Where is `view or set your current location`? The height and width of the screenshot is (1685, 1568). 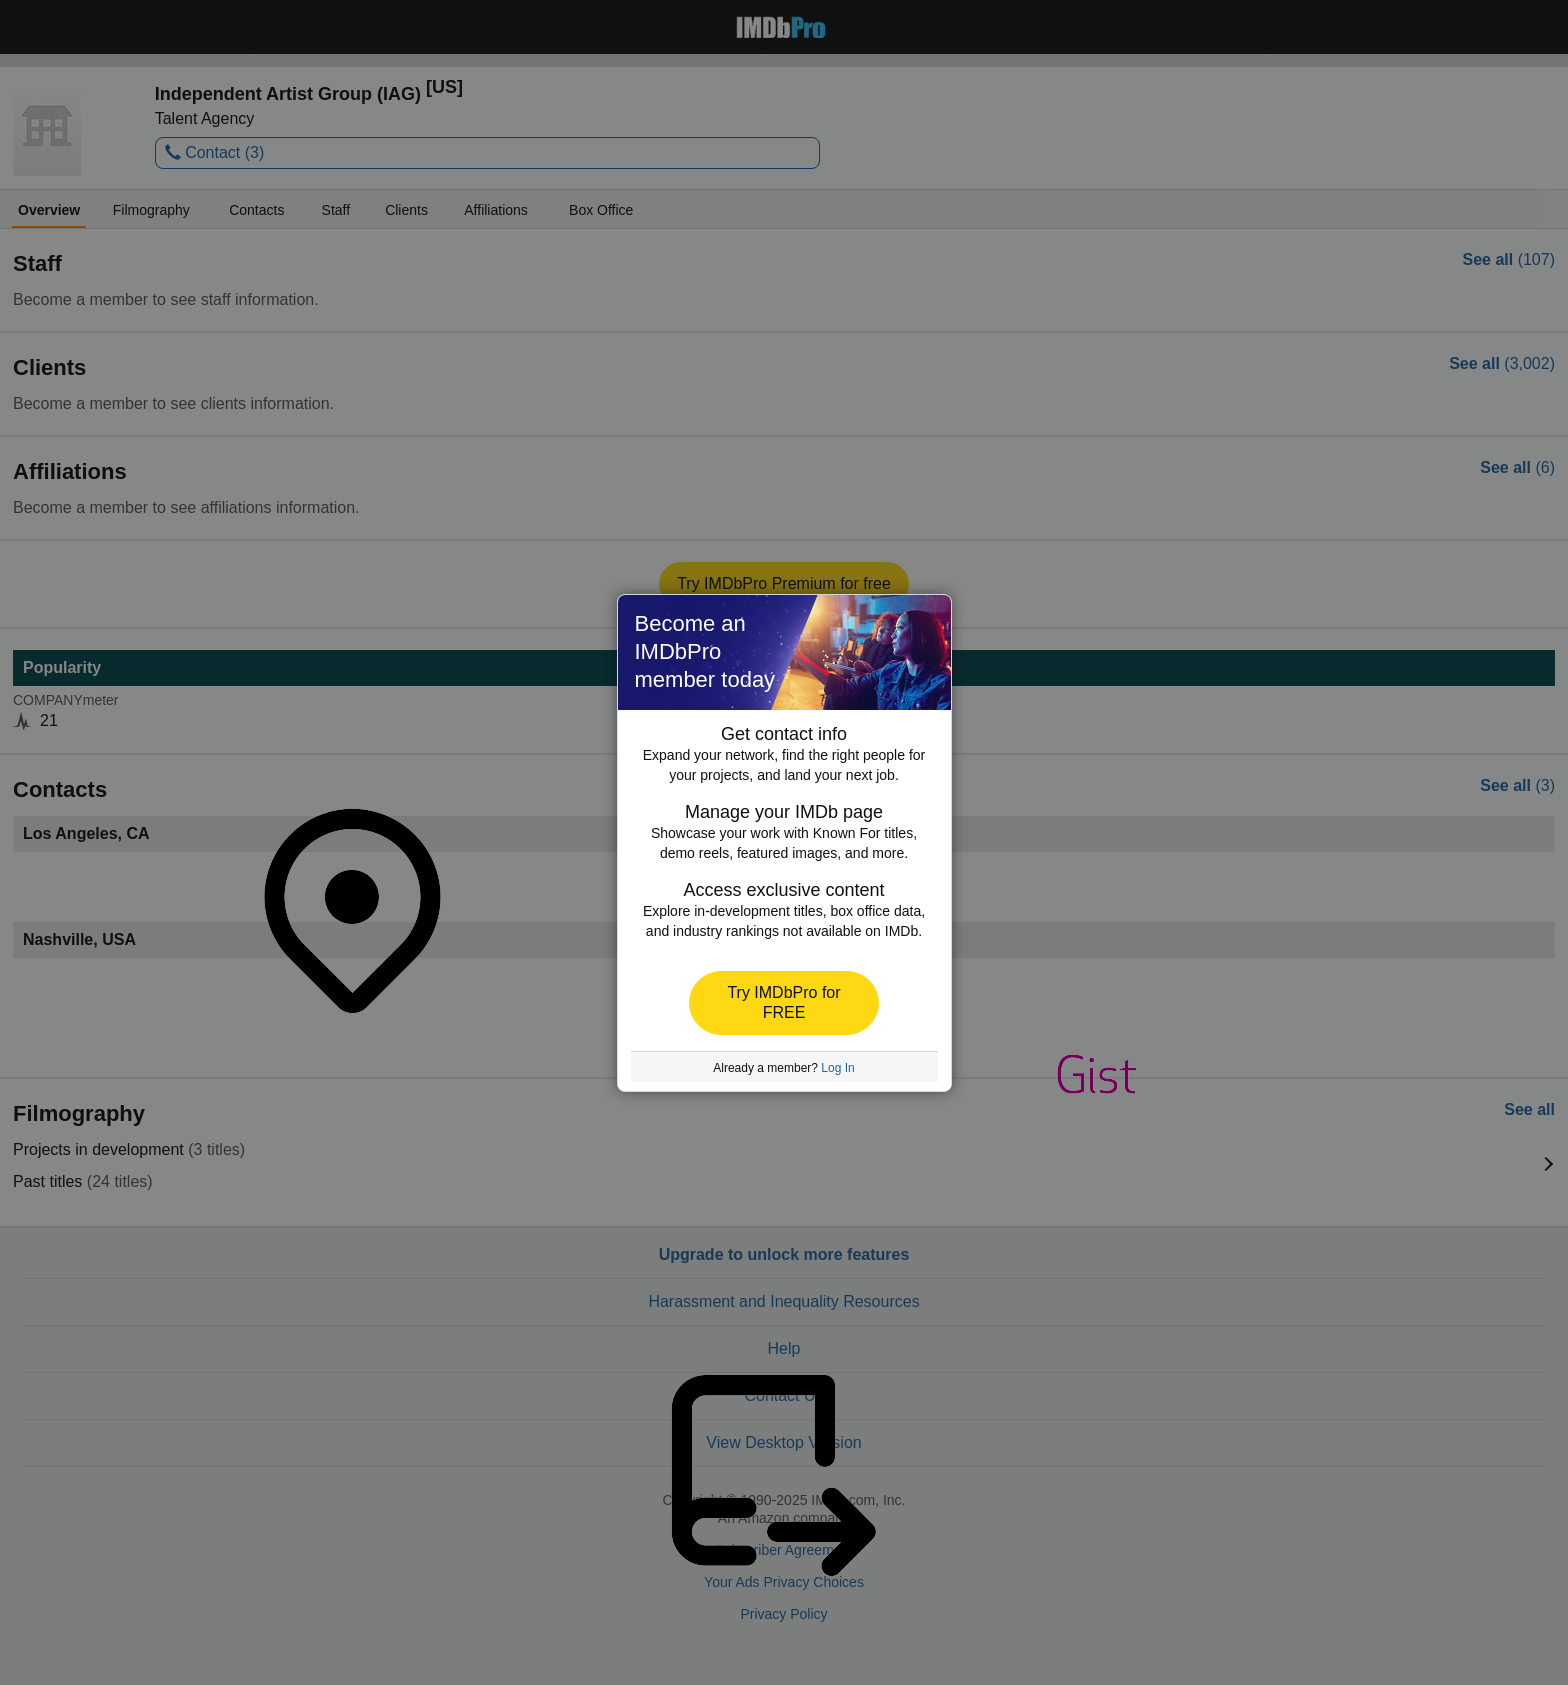 view or set your current location is located at coordinates (352, 910).